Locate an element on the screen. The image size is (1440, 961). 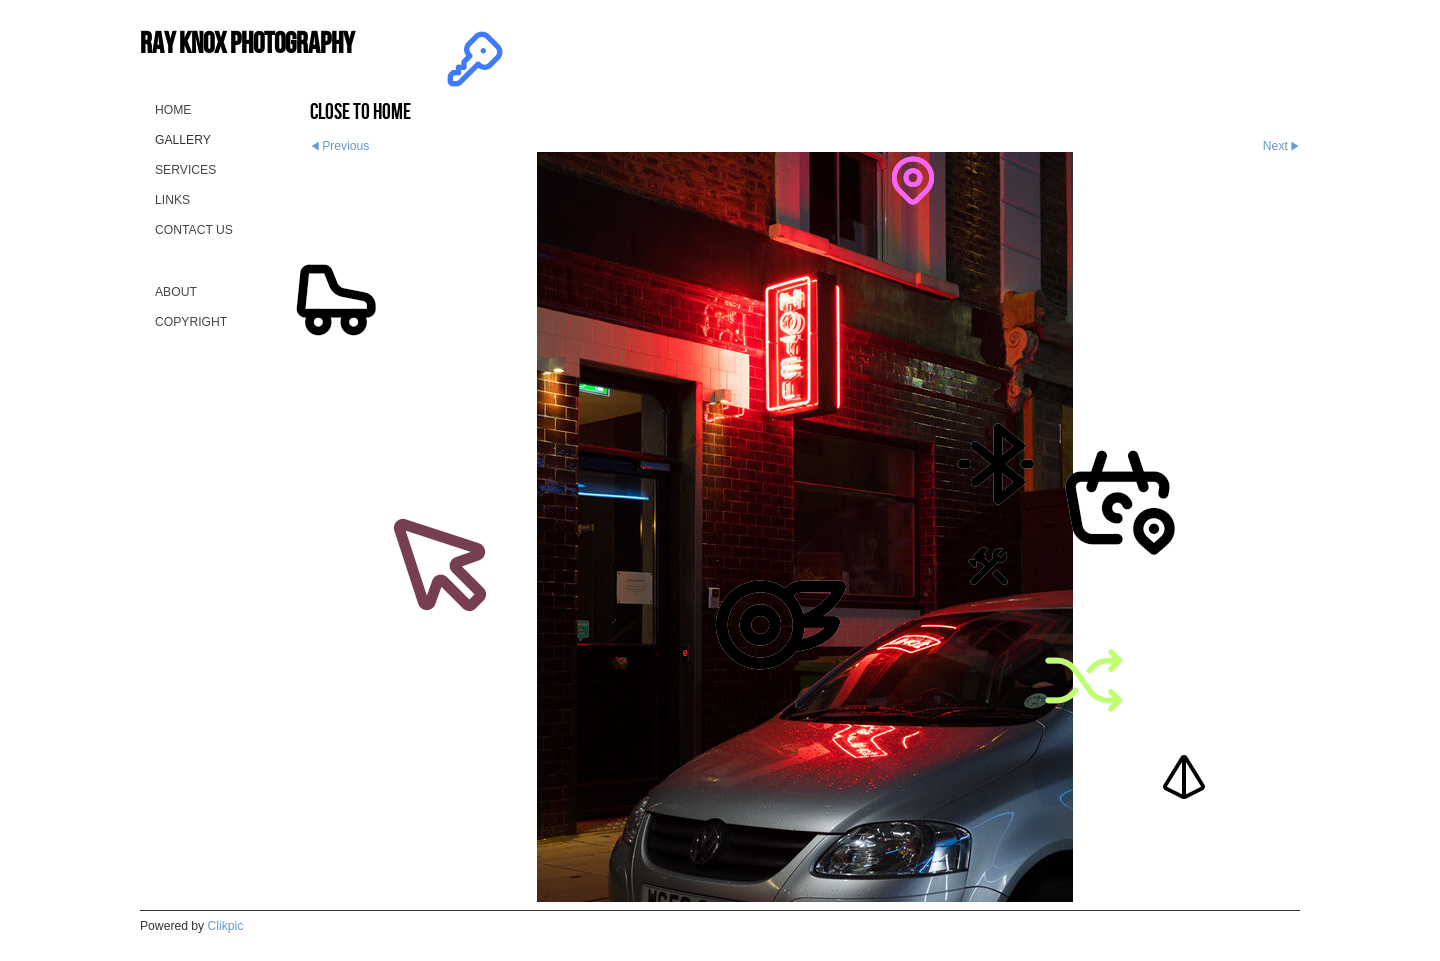
browse roller skating activities or locations is located at coordinates (336, 300).